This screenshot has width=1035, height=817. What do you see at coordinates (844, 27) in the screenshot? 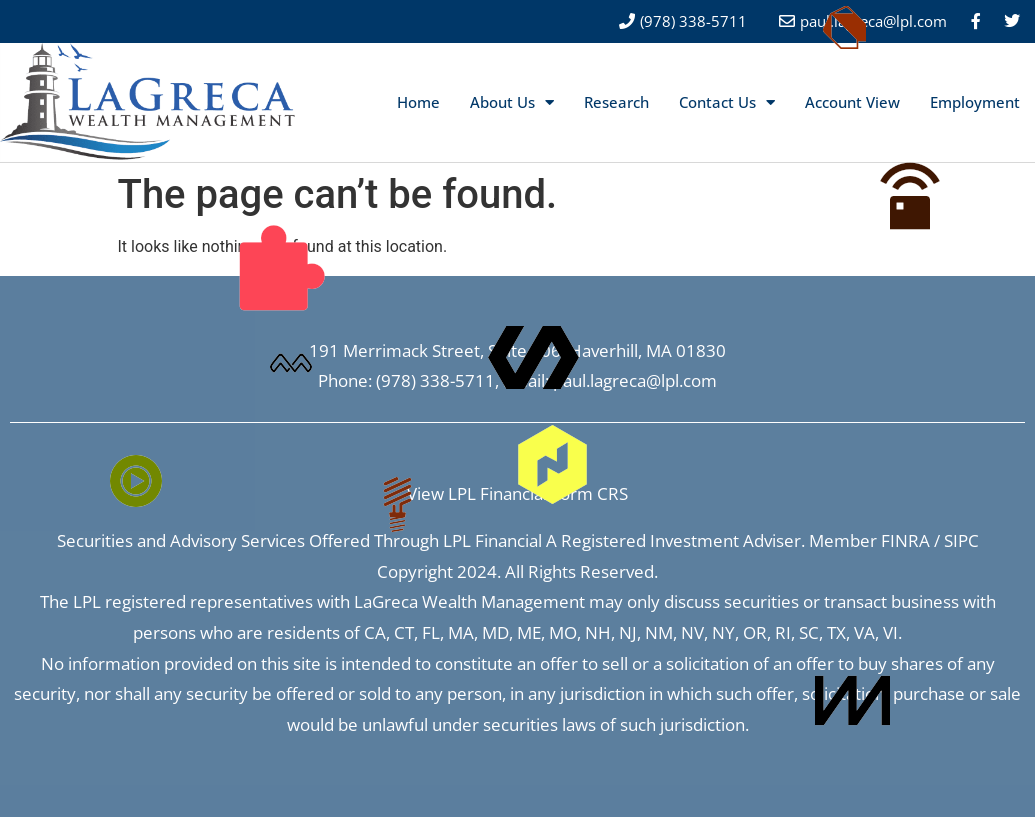
I see `dart programming language logo` at bounding box center [844, 27].